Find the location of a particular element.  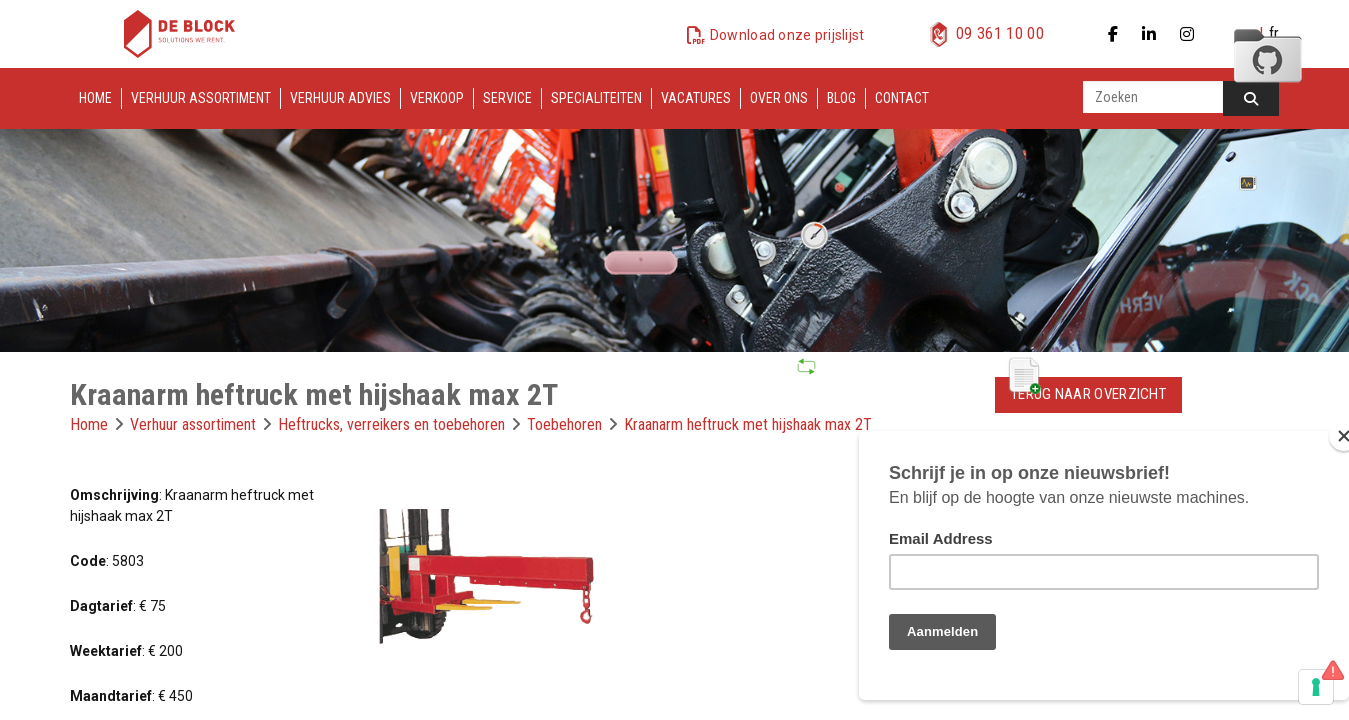

open github repository folder is located at coordinates (1267, 57).